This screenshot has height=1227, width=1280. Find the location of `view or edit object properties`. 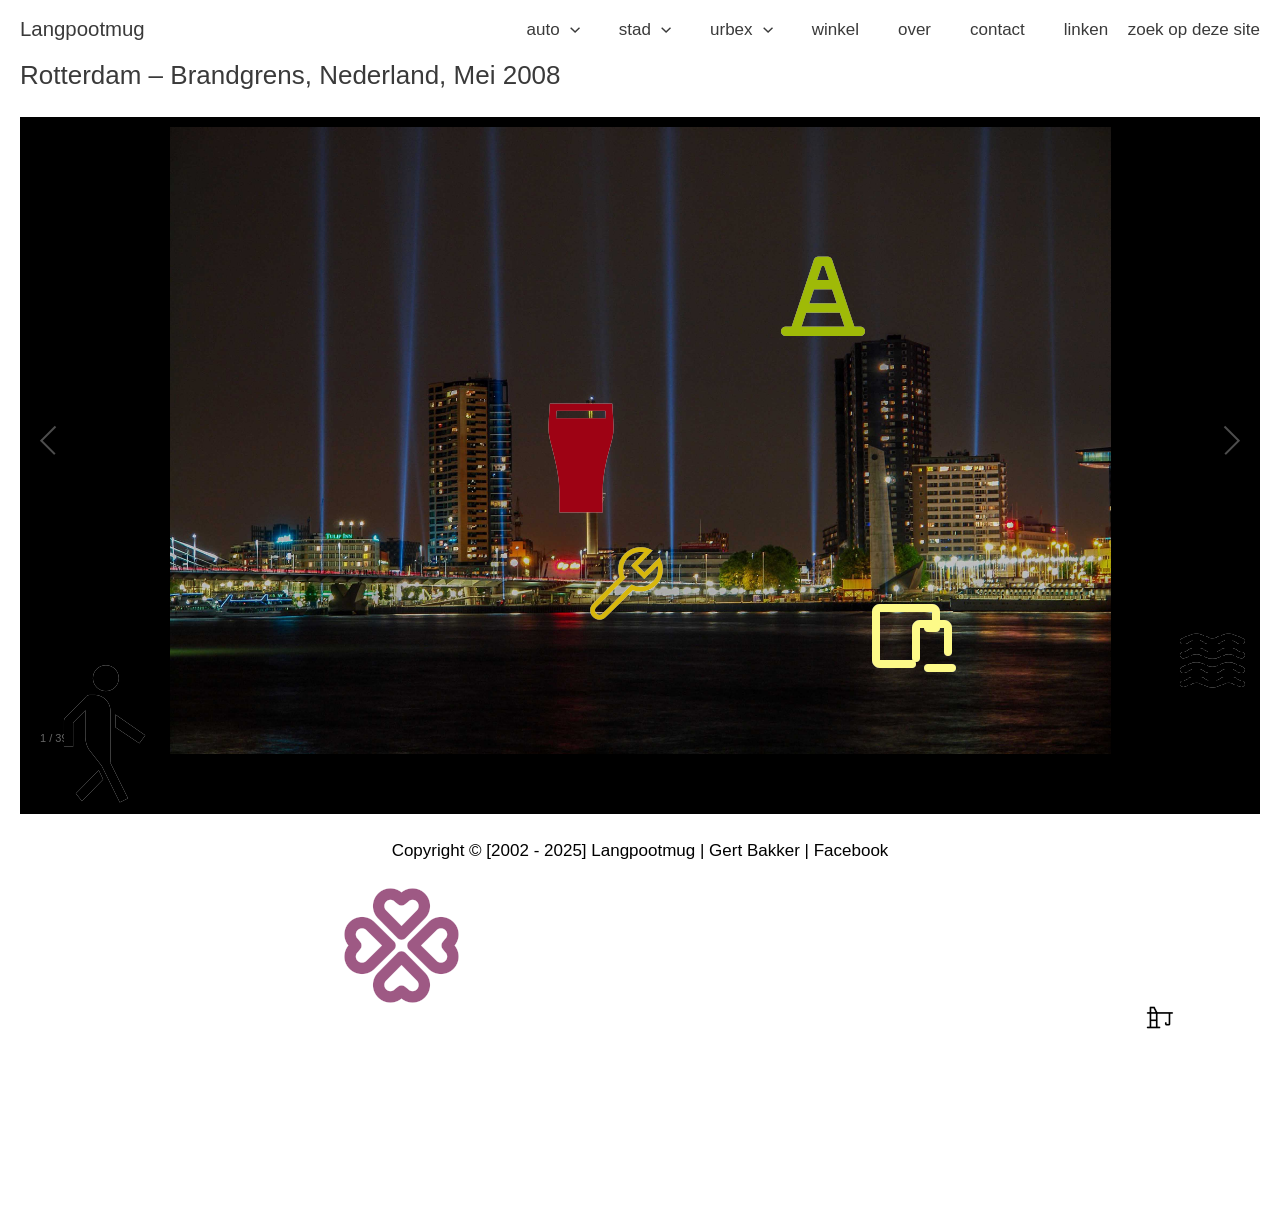

view or edit object properties is located at coordinates (626, 583).